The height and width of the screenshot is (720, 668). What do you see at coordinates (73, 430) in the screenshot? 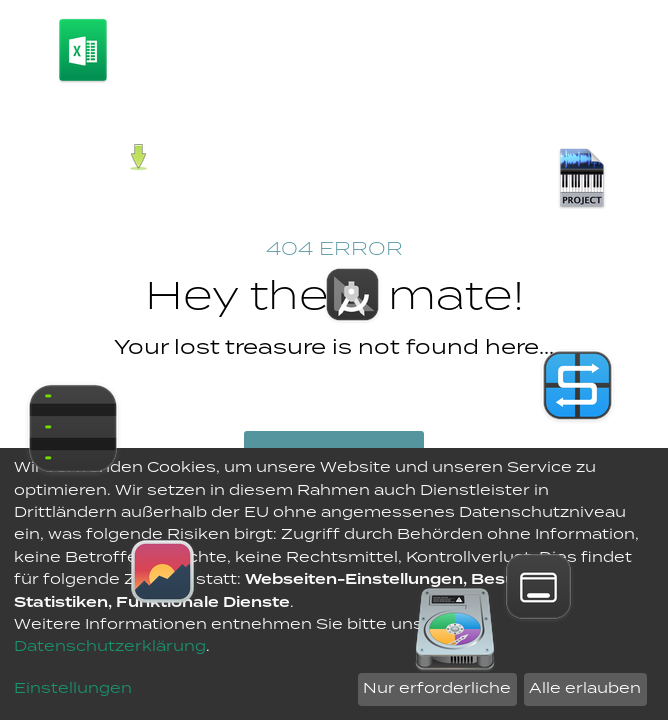
I see `access network server preferences` at bounding box center [73, 430].